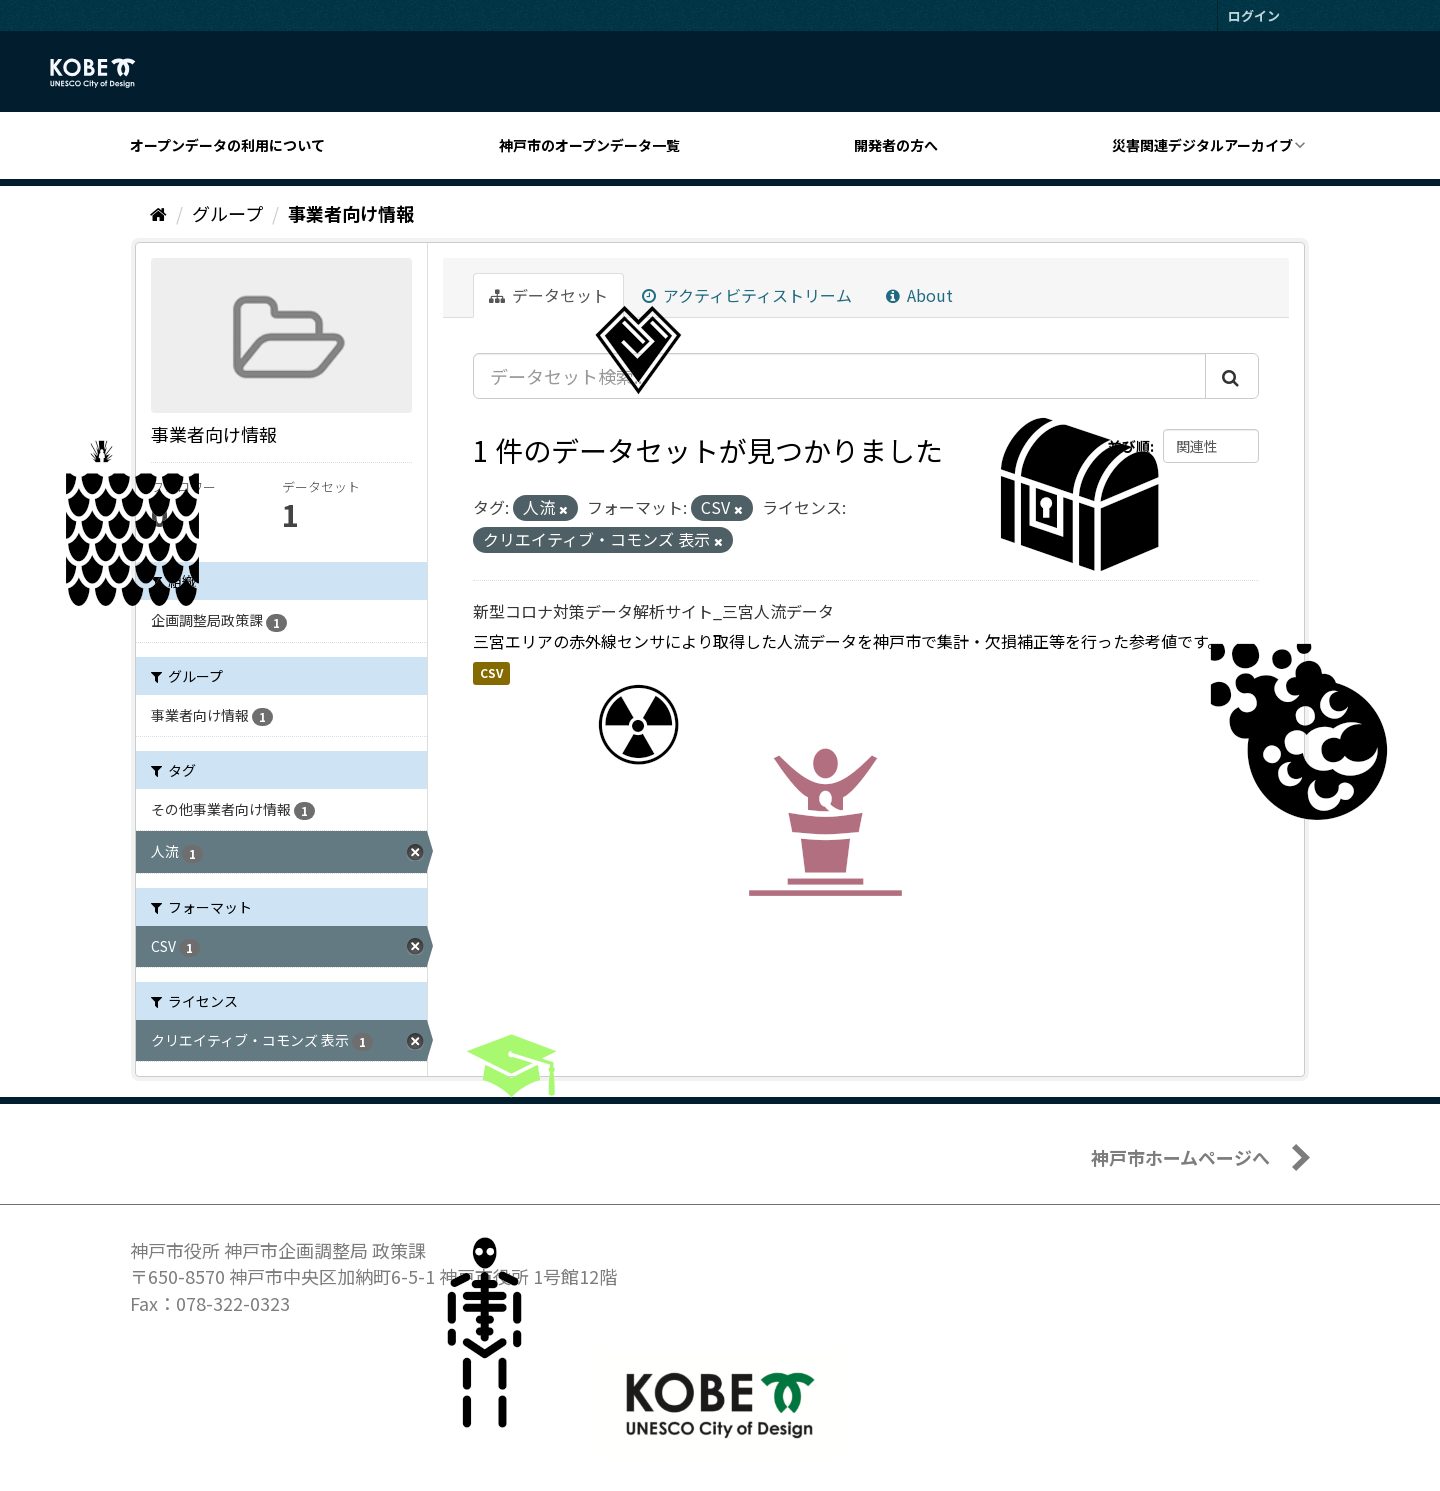  Describe the element at coordinates (101, 451) in the screenshot. I see `activate critical hit or deadly strike ability` at that location.